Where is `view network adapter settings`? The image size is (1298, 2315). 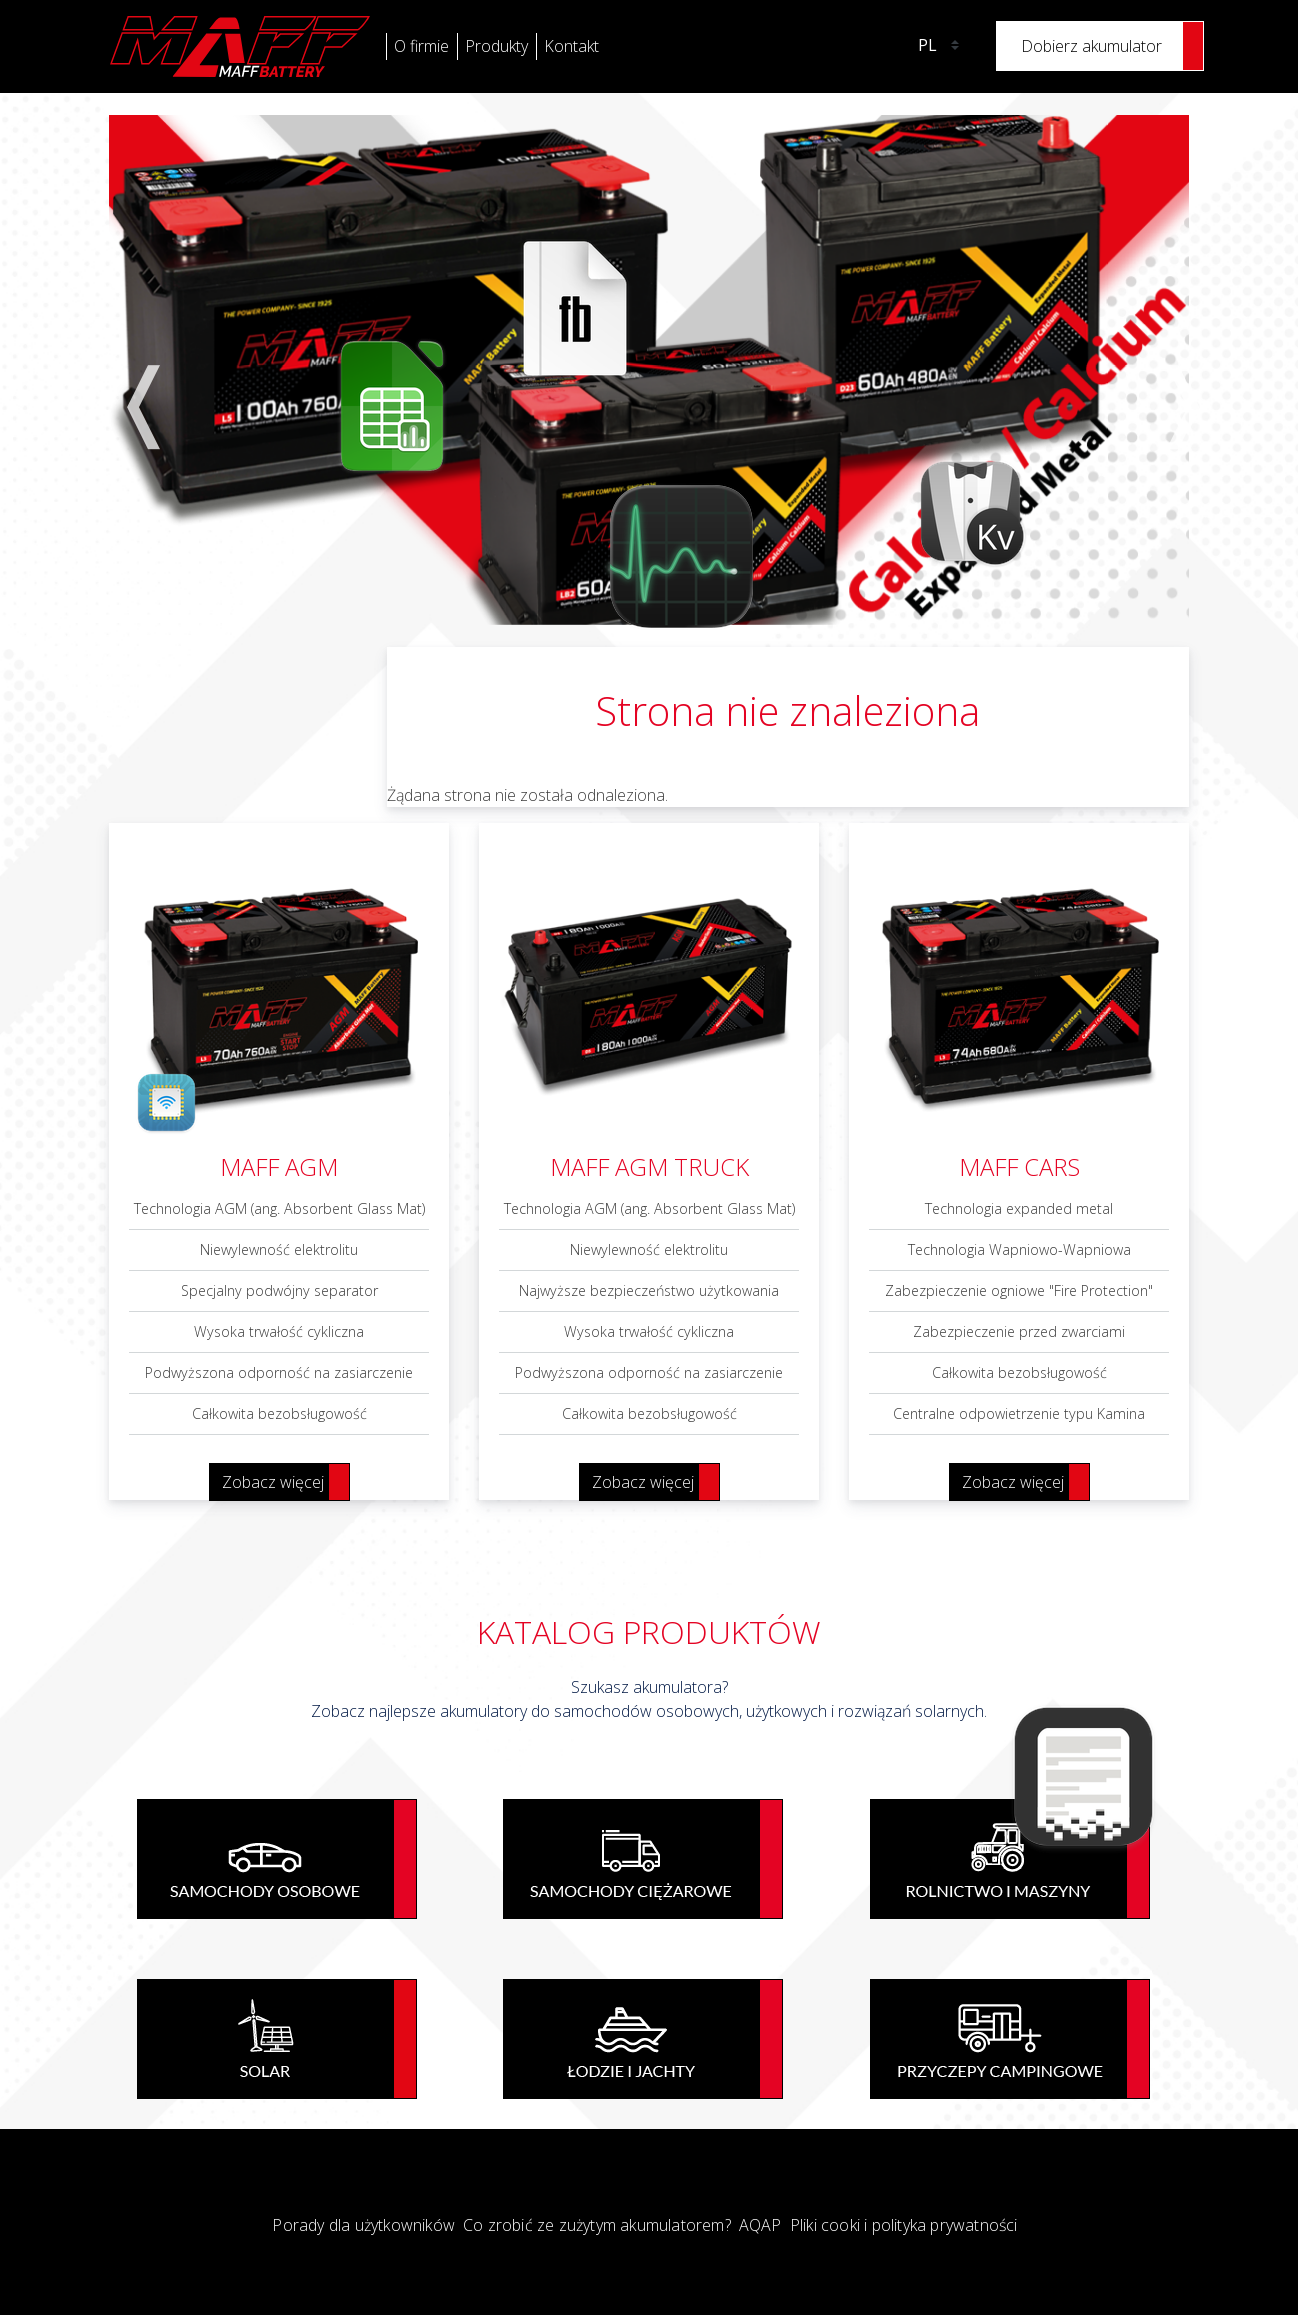
view network adapter settings is located at coordinates (166, 1102).